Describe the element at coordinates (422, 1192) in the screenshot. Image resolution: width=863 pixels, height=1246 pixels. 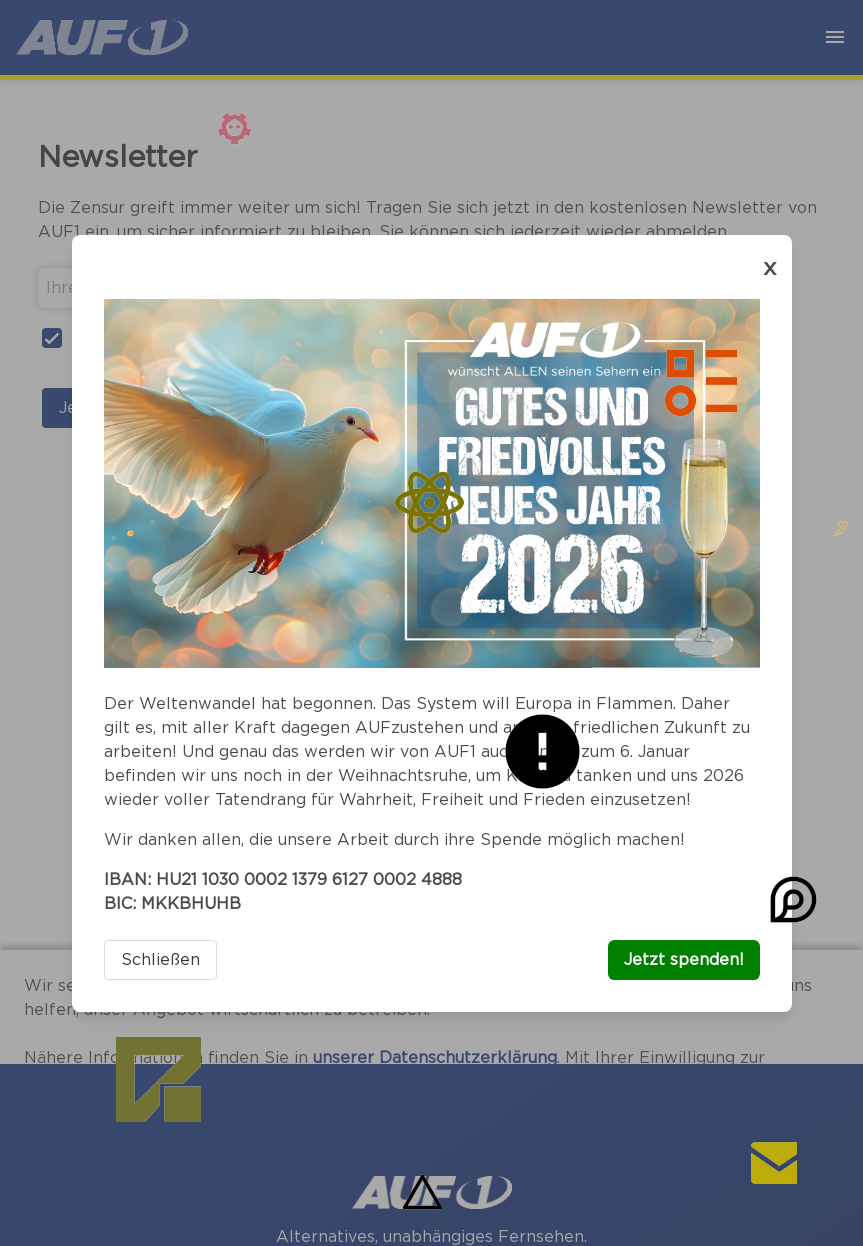
I see `draw or insert a triangle shape` at that location.